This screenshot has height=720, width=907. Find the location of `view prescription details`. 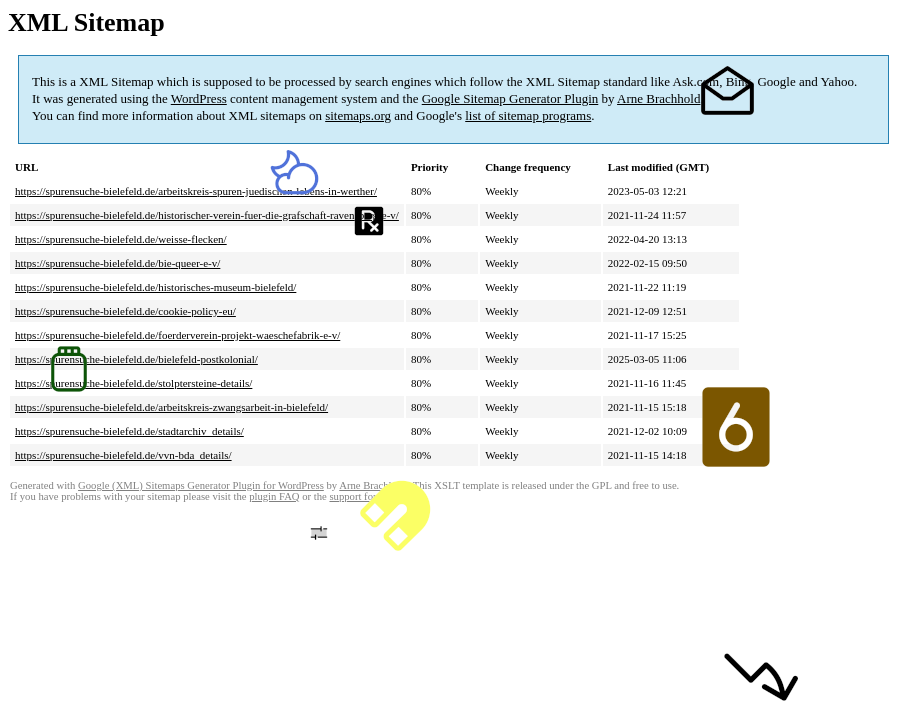

view prescription details is located at coordinates (369, 221).